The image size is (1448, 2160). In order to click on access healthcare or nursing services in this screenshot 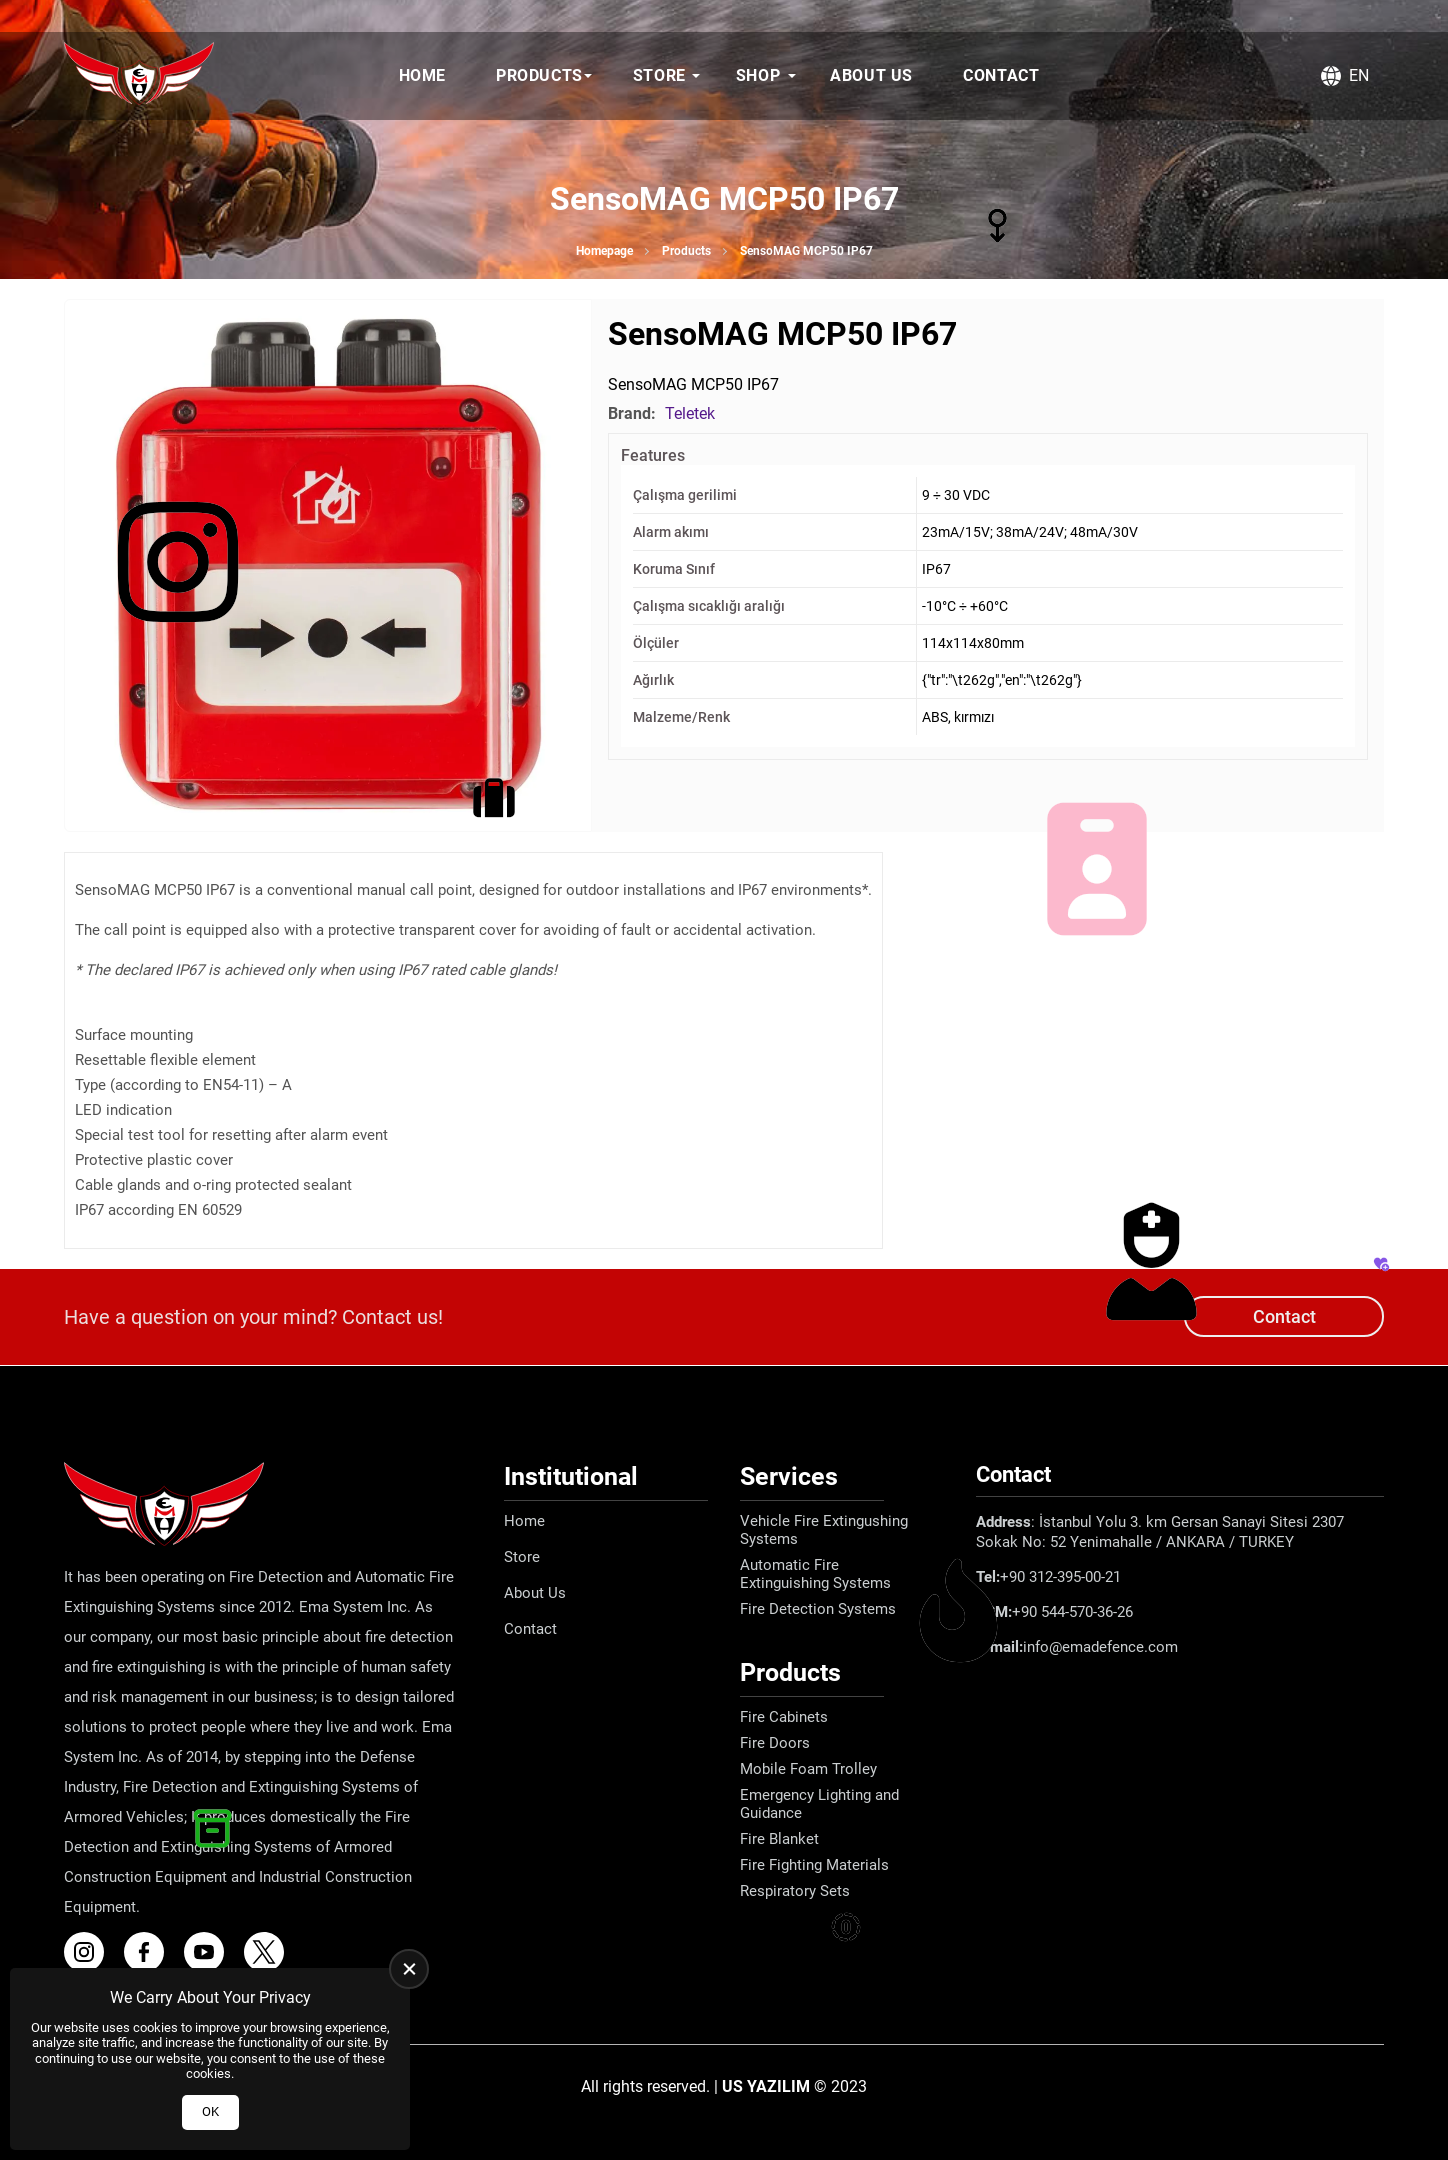, I will do `click(1151, 1264)`.